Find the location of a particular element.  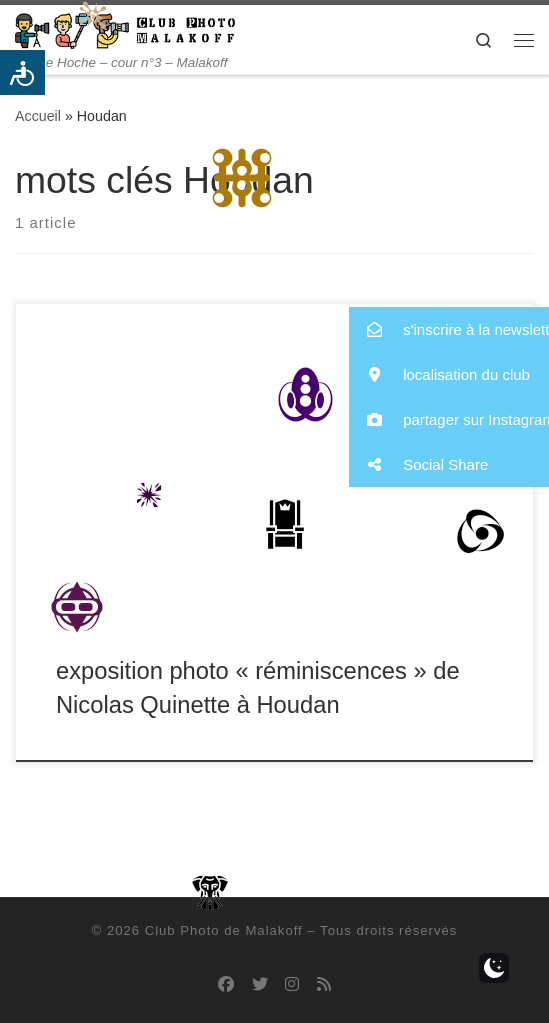

access throne room or royal court in game is located at coordinates (285, 524).